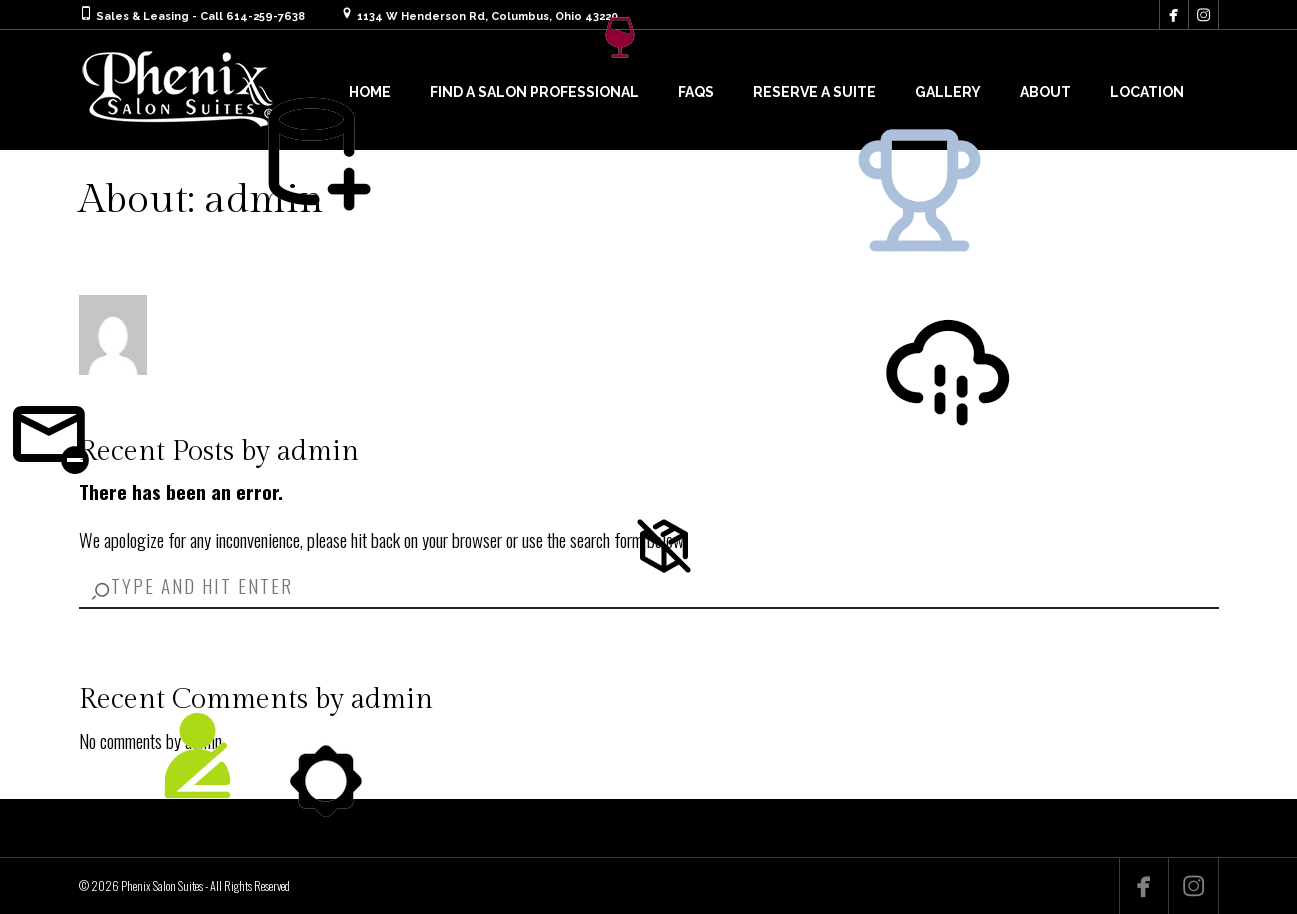  Describe the element at coordinates (49, 442) in the screenshot. I see `unsubscribe from a mailing list` at that location.